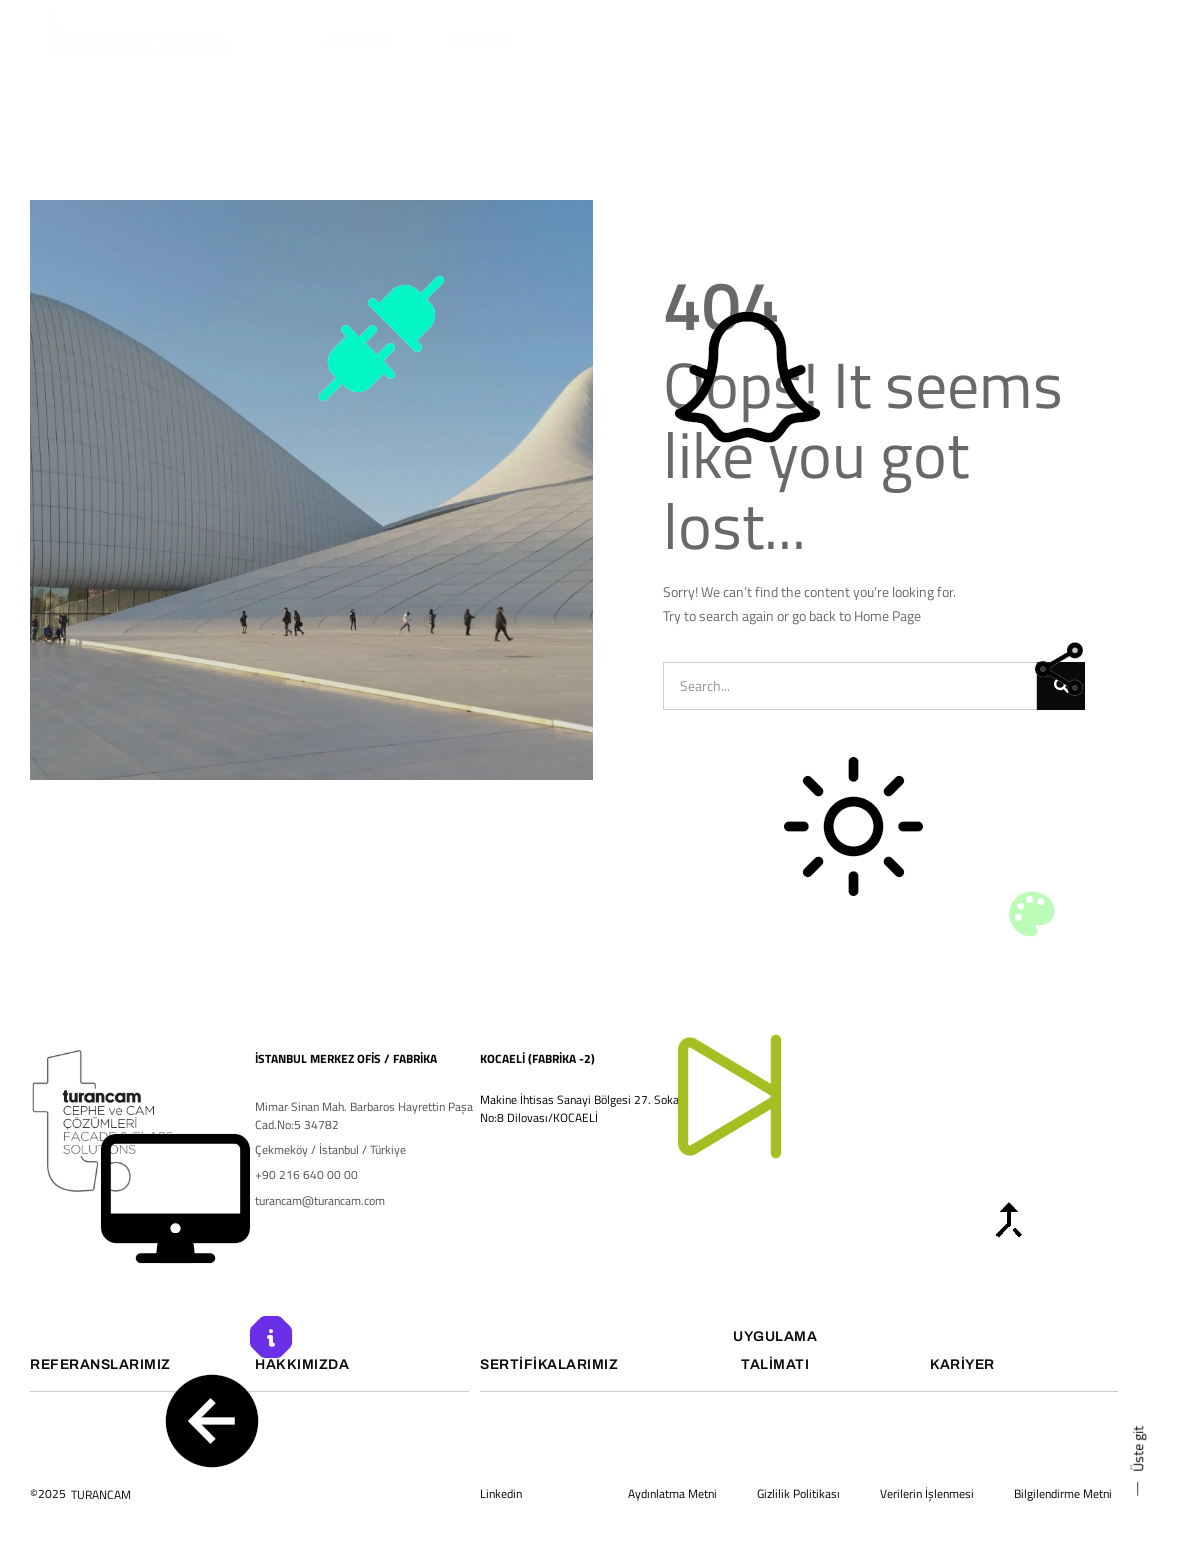 This screenshot has height=1546, width=1185. Describe the element at coordinates (747, 379) in the screenshot. I see `open Snapchat app` at that location.